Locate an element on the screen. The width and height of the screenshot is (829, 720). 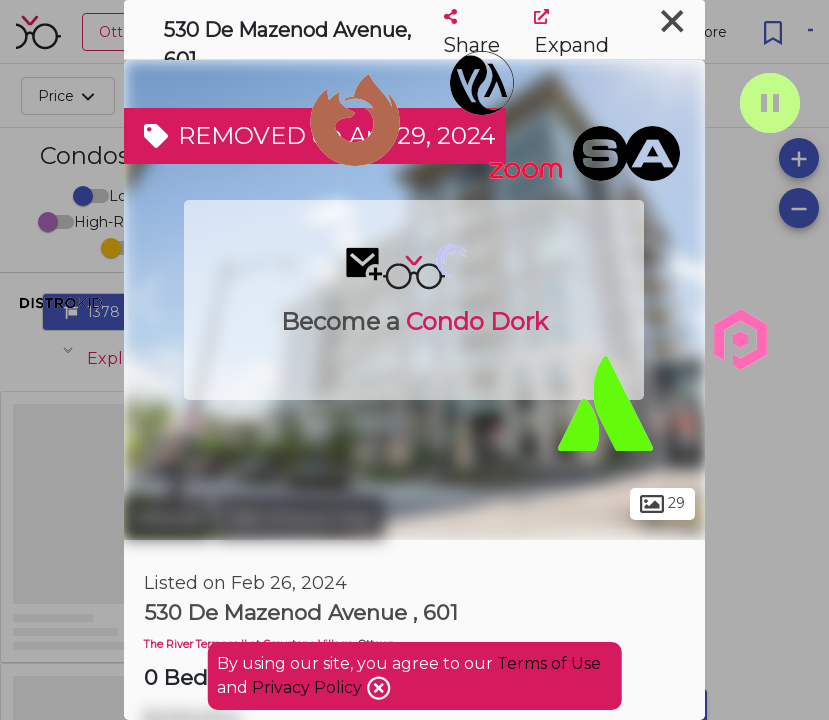
Sabancı Holding company logo is located at coordinates (626, 153).